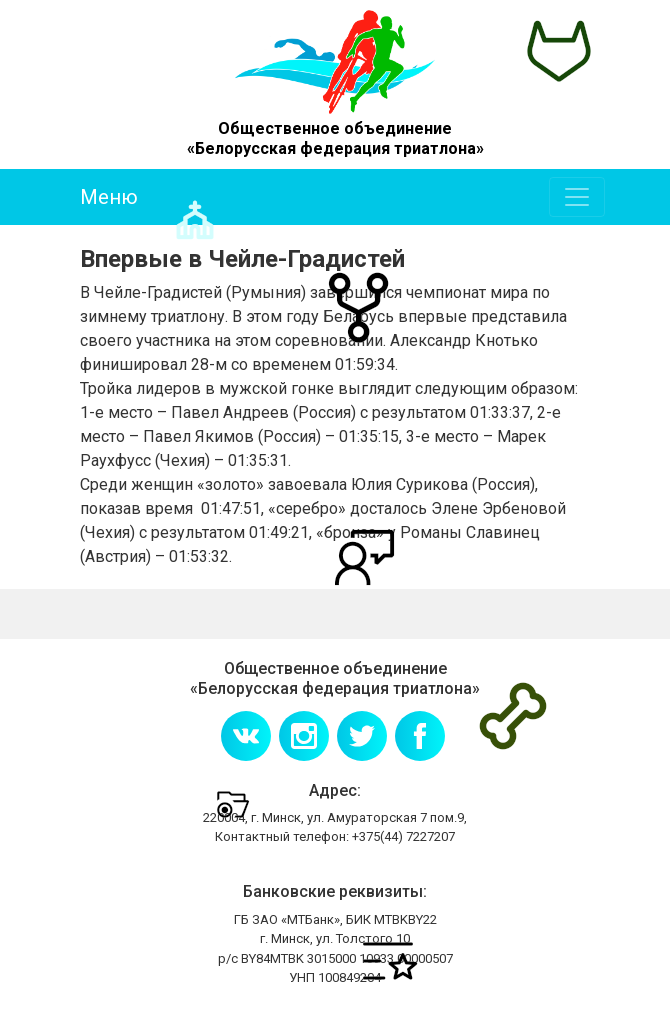 The height and width of the screenshot is (1024, 670). What do you see at coordinates (366, 557) in the screenshot?
I see `submit feedback or comments` at bounding box center [366, 557].